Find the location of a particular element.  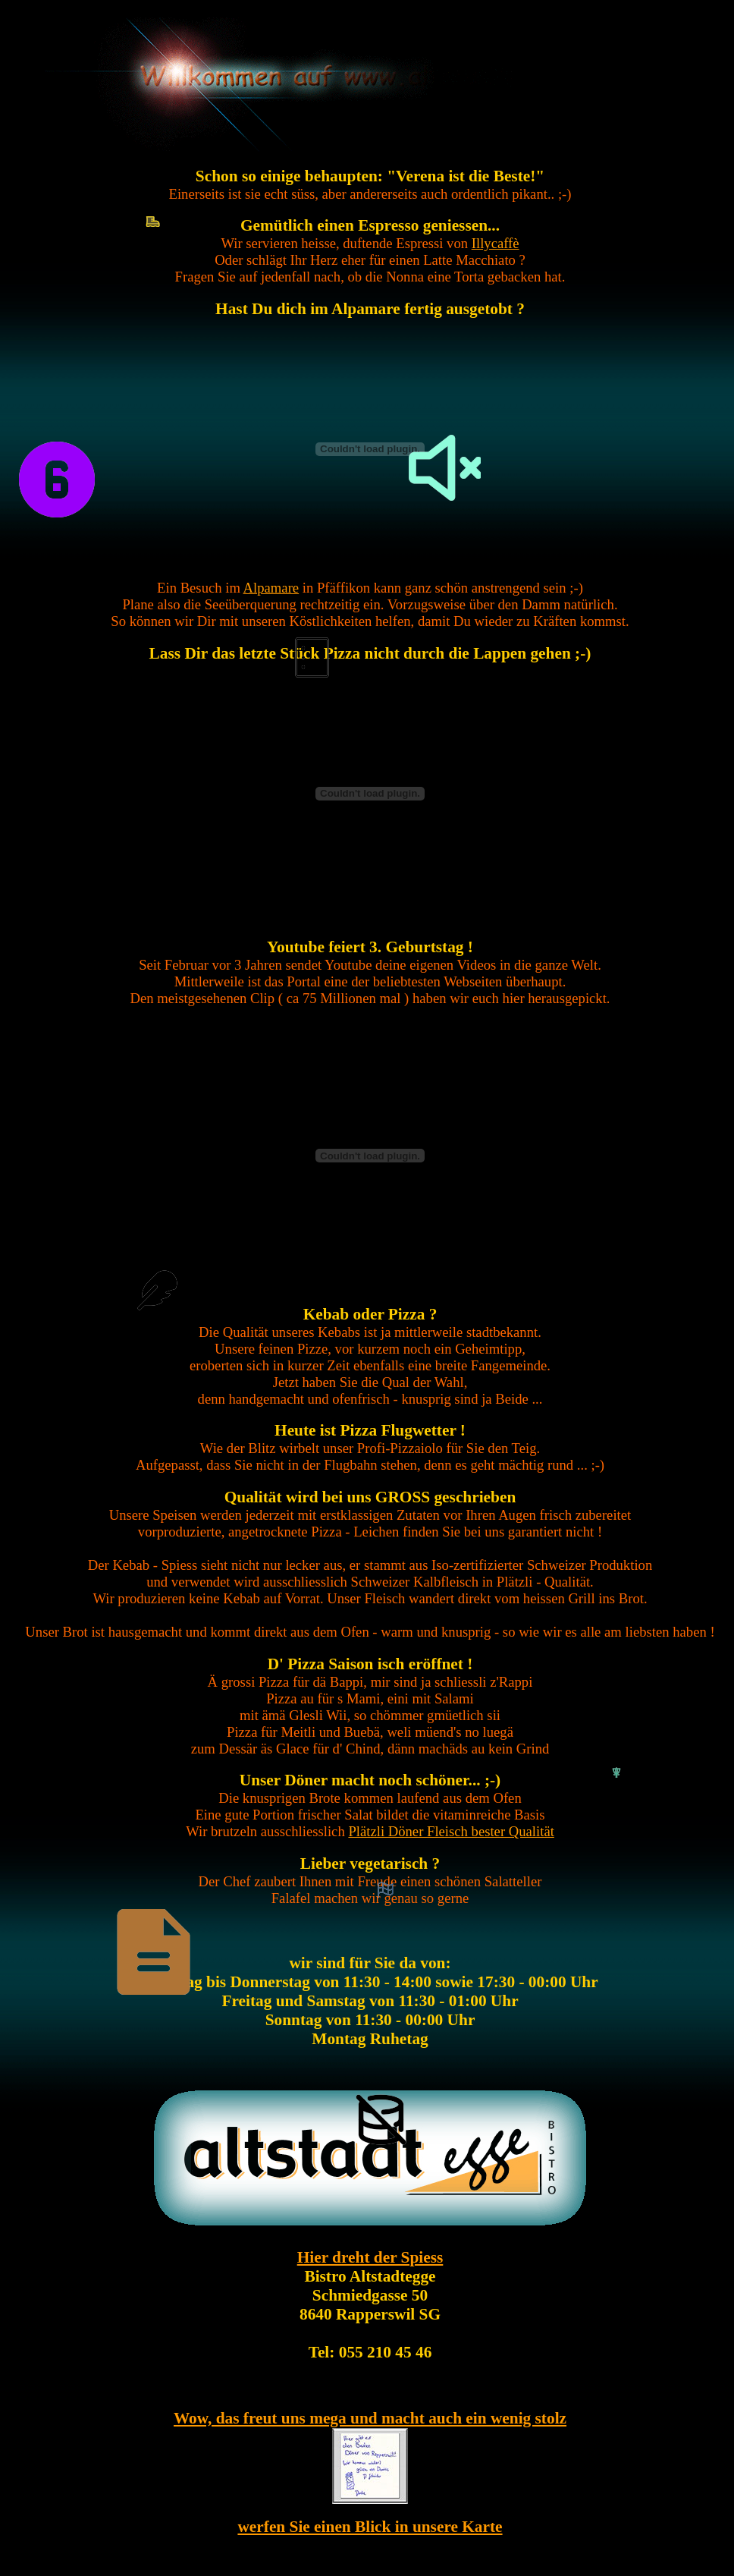

indicates step 6 in a numbered process is located at coordinates (57, 480).